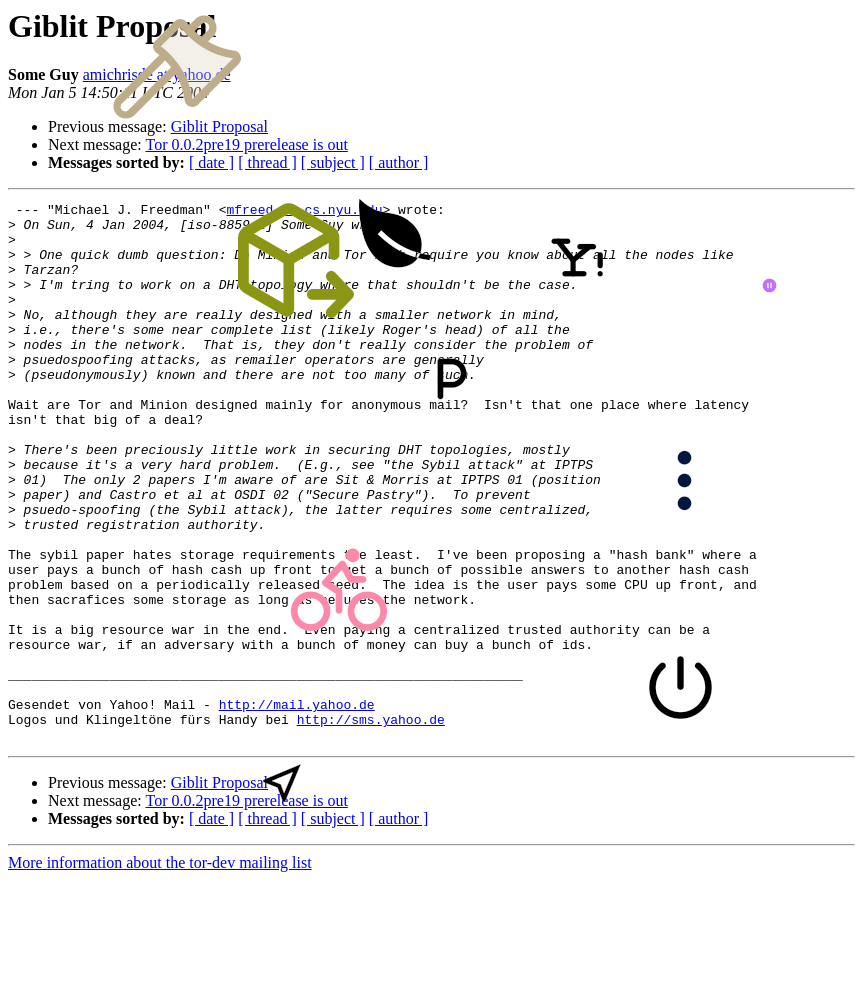 The width and height of the screenshot is (863, 988). I want to click on pause media playback, so click(769, 285).